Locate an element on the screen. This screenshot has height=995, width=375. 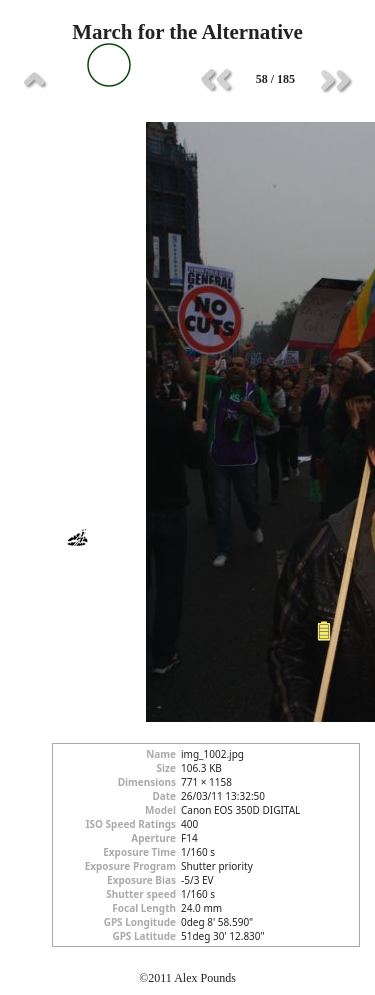
unselected radio button or toggle option is located at coordinates (109, 65).